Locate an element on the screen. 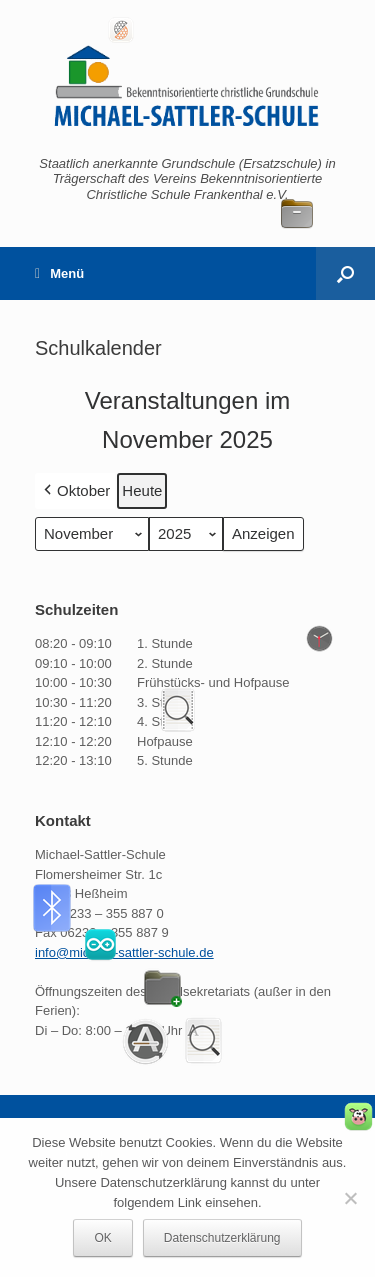 The image size is (375, 1277). indicates bluetooth is active and connected is located at coordinates (52, 908).